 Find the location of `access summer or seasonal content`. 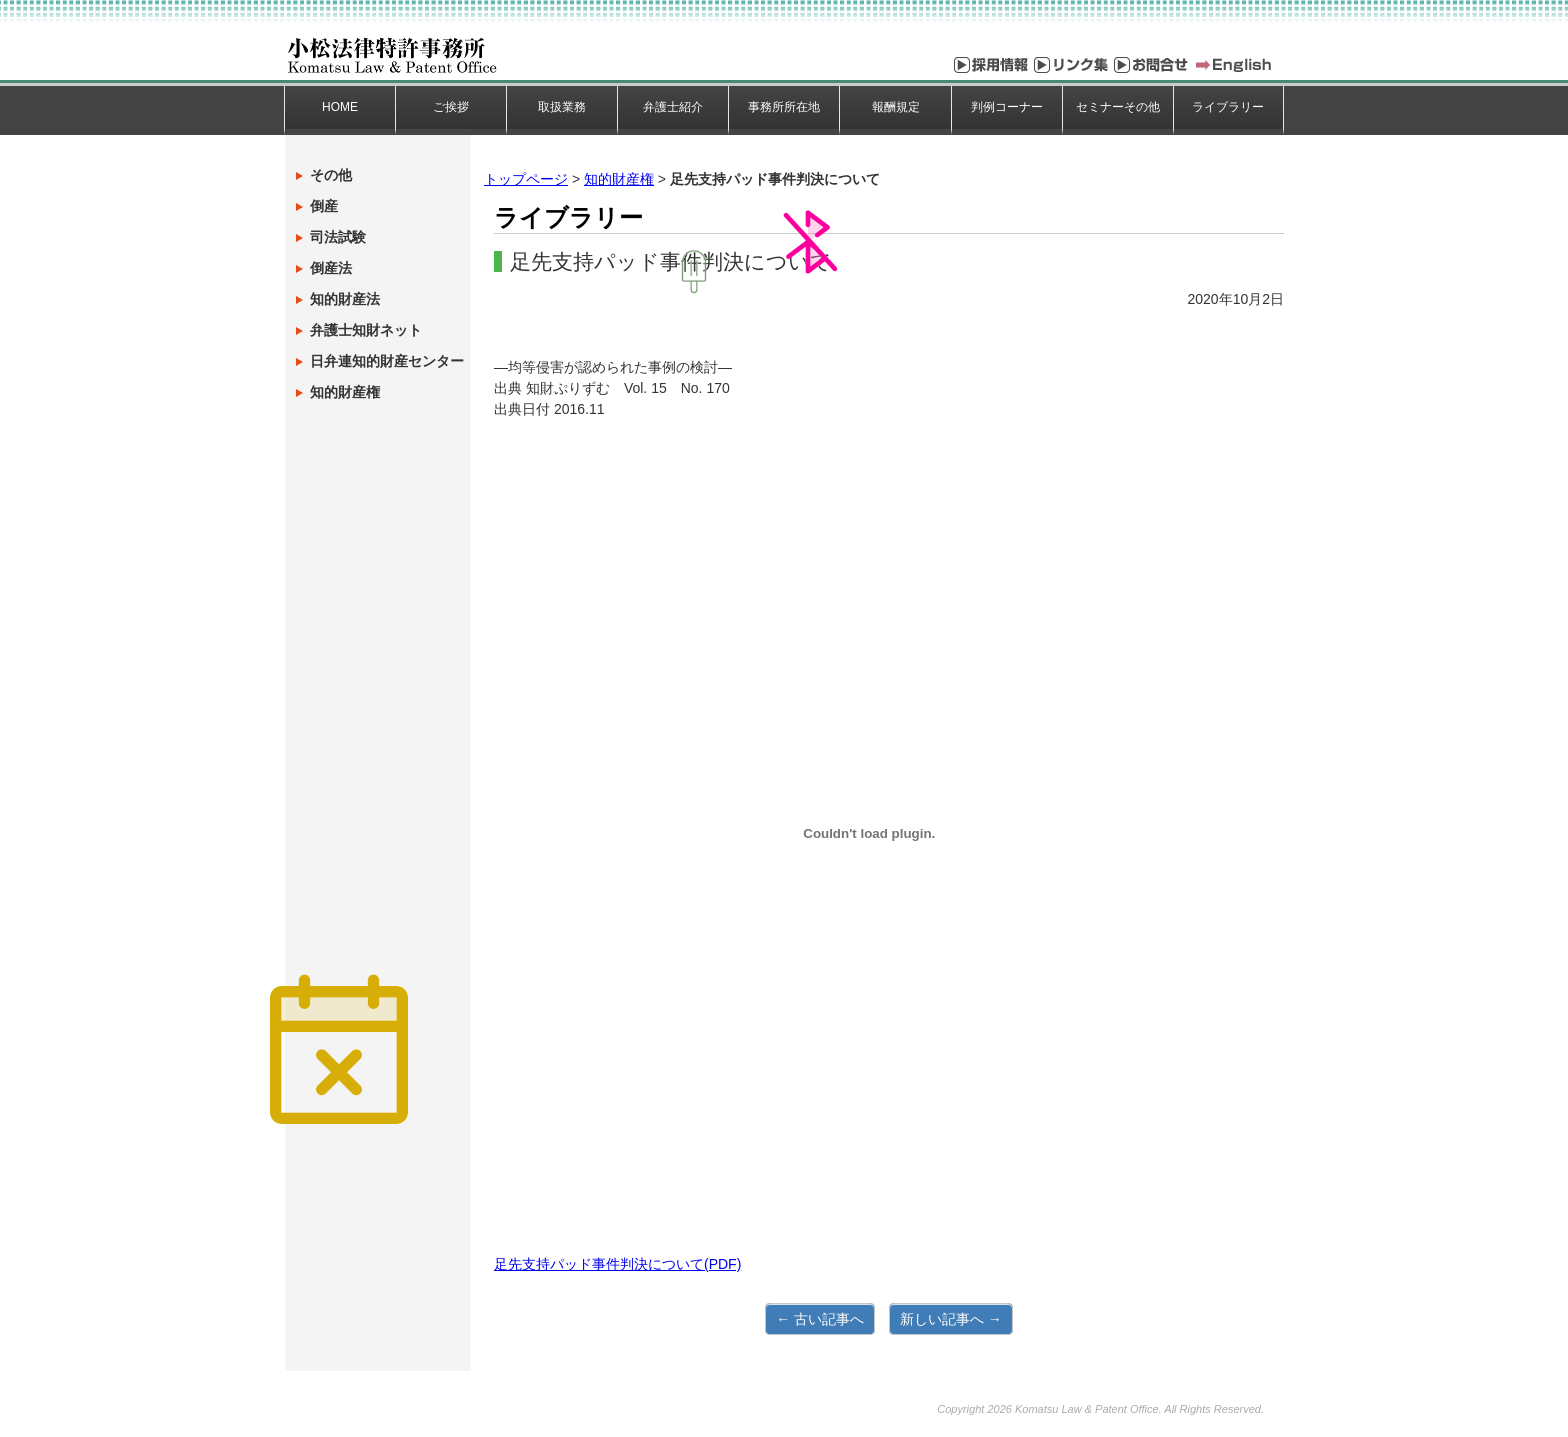

access summer or seasonal content is located at coordinates (694, 271).